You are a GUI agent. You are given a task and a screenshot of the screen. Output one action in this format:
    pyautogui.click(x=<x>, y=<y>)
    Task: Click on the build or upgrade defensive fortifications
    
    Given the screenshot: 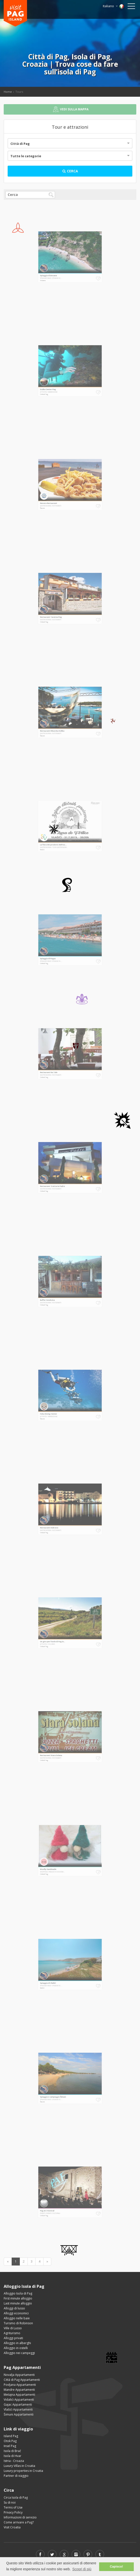 What is the action you would take?
    pyautogui.click(x=112, y=2357)
    